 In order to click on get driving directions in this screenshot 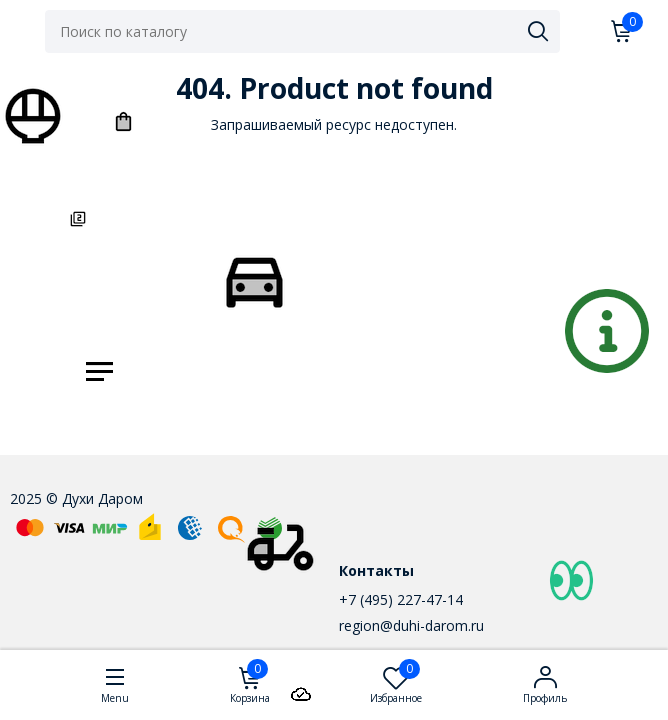, I will do `click(254, 279)`.